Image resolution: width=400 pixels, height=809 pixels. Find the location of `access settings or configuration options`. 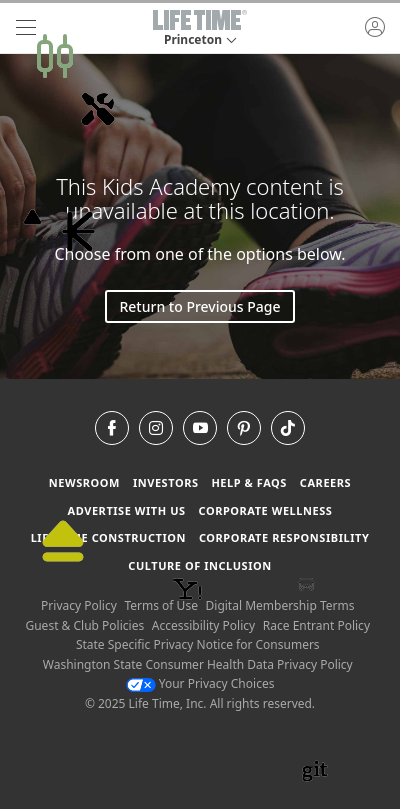

access settings or configuration options is located at coordinates (98, 109).